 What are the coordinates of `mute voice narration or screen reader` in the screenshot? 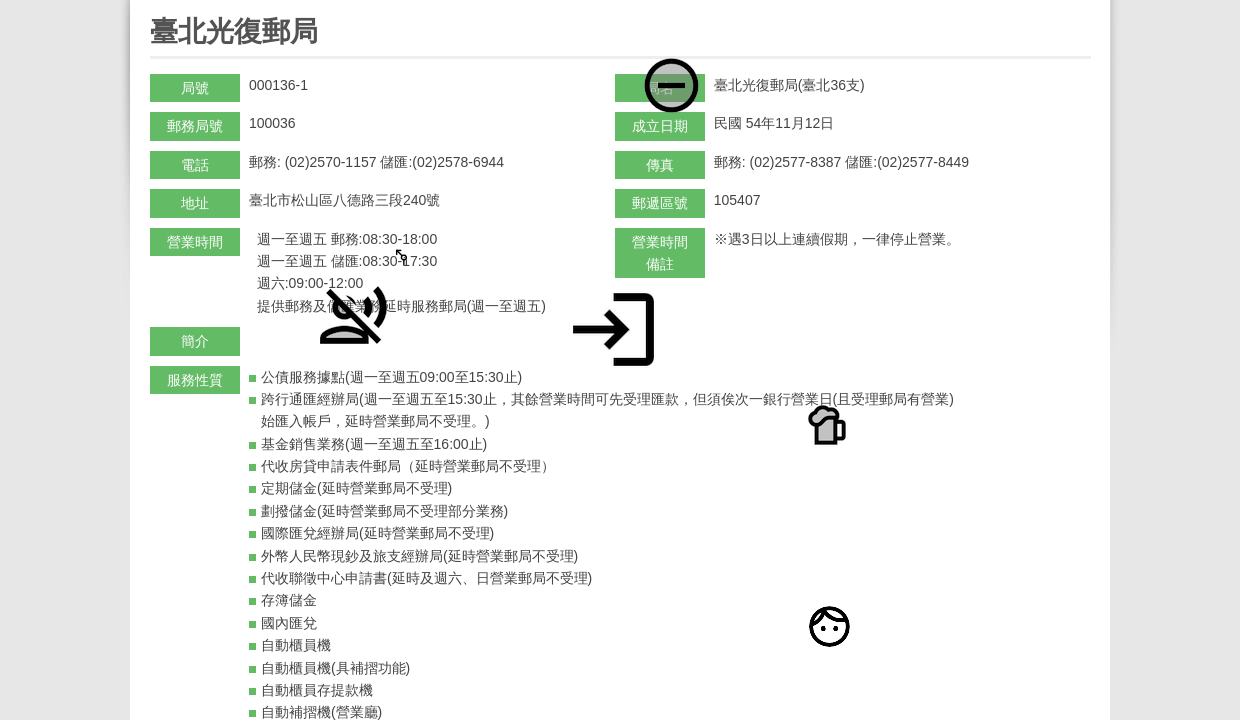 It's located at (353, 316).